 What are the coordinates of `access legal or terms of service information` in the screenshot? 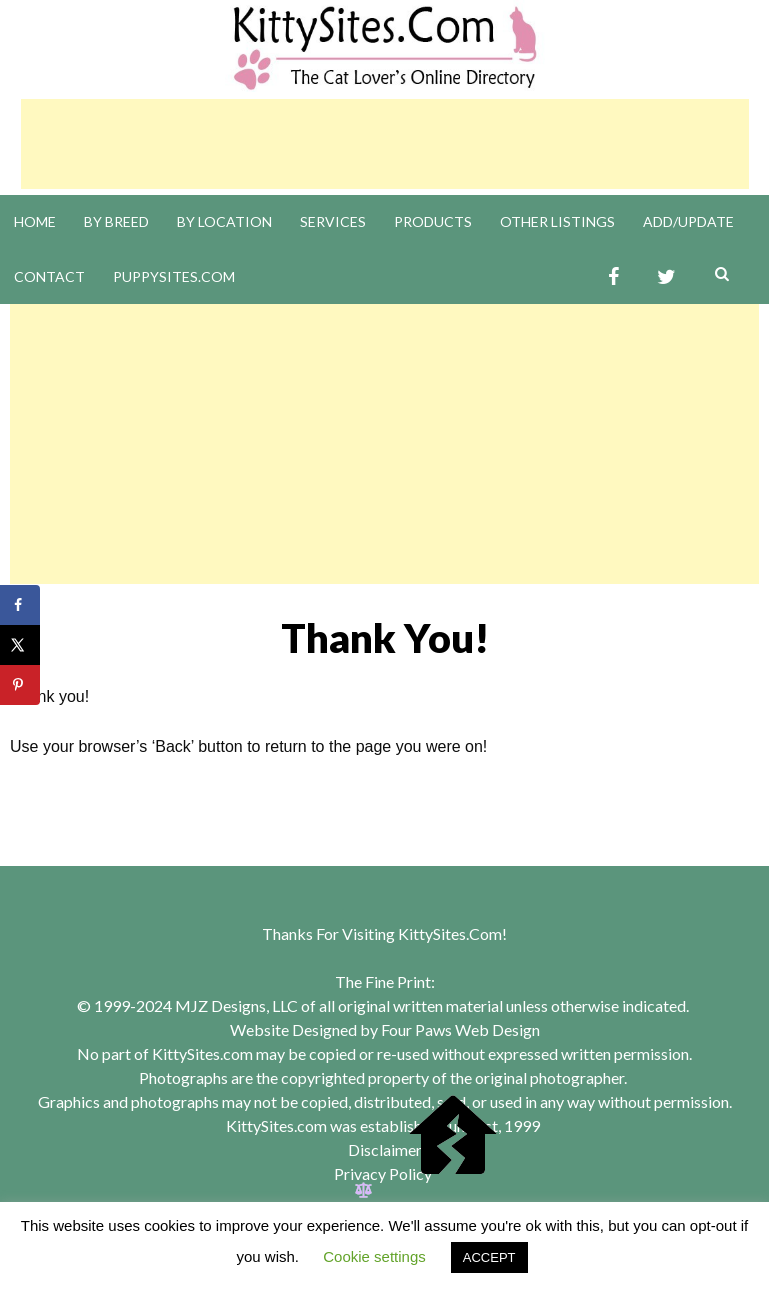 It's located at (363, 1190).